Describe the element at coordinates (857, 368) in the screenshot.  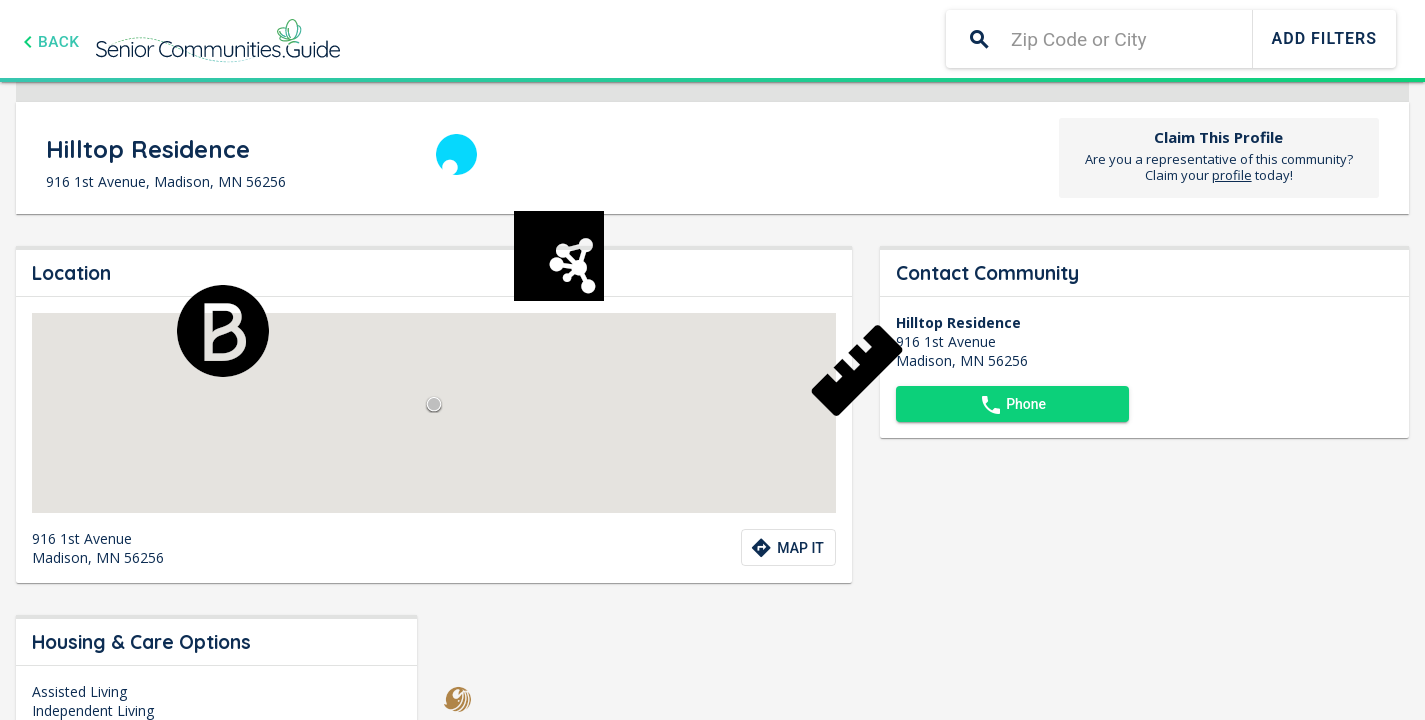
I see `access measurement or ruler tool` at that location.